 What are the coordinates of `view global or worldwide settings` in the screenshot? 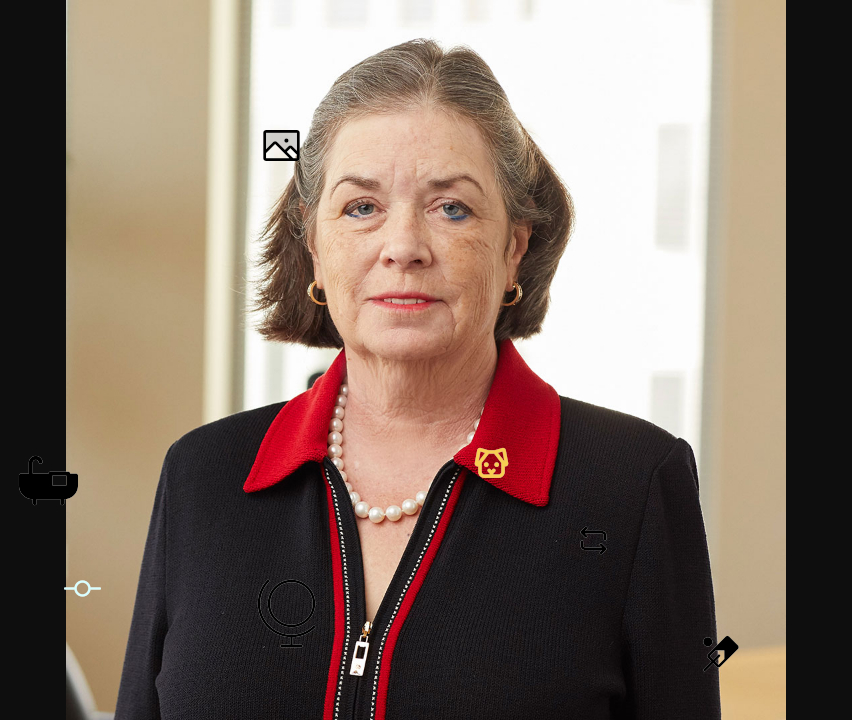 It's located at (289, 611).